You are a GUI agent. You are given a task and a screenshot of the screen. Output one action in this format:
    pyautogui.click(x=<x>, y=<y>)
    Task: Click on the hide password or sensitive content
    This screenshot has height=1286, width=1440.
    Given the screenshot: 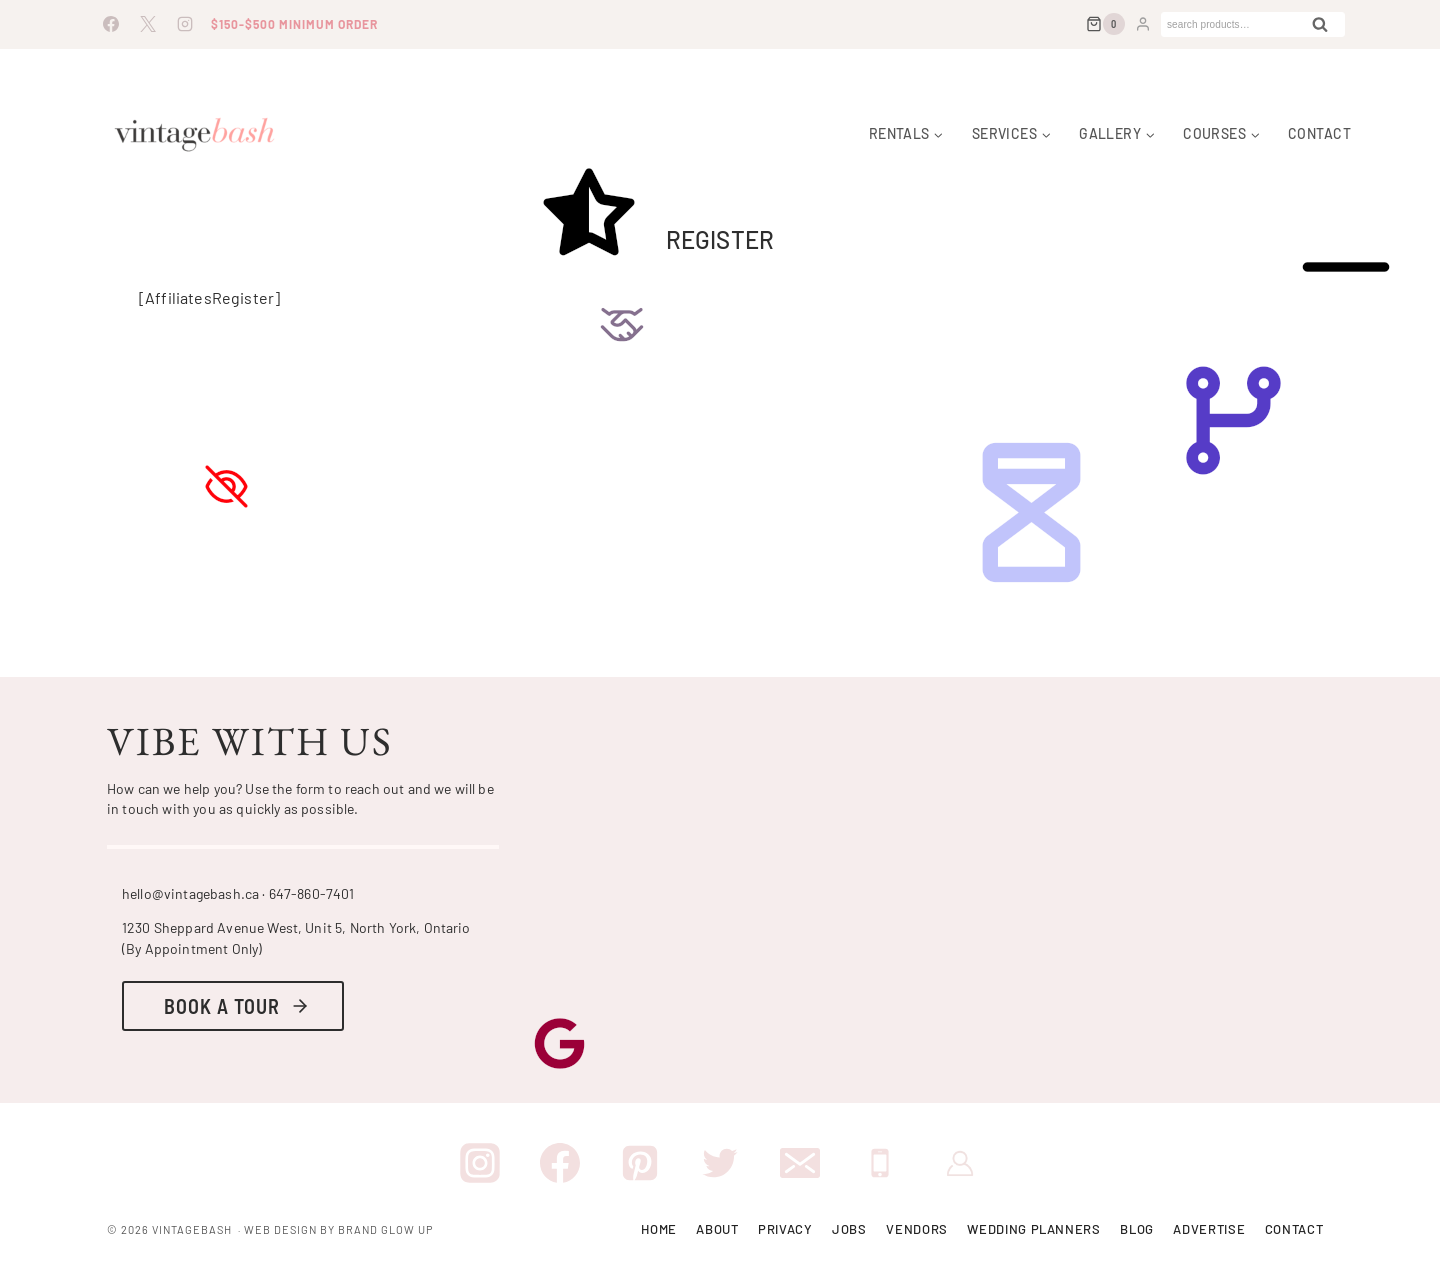 What is the action you would take?
    pyautogui.click(x=226, y=486)
    